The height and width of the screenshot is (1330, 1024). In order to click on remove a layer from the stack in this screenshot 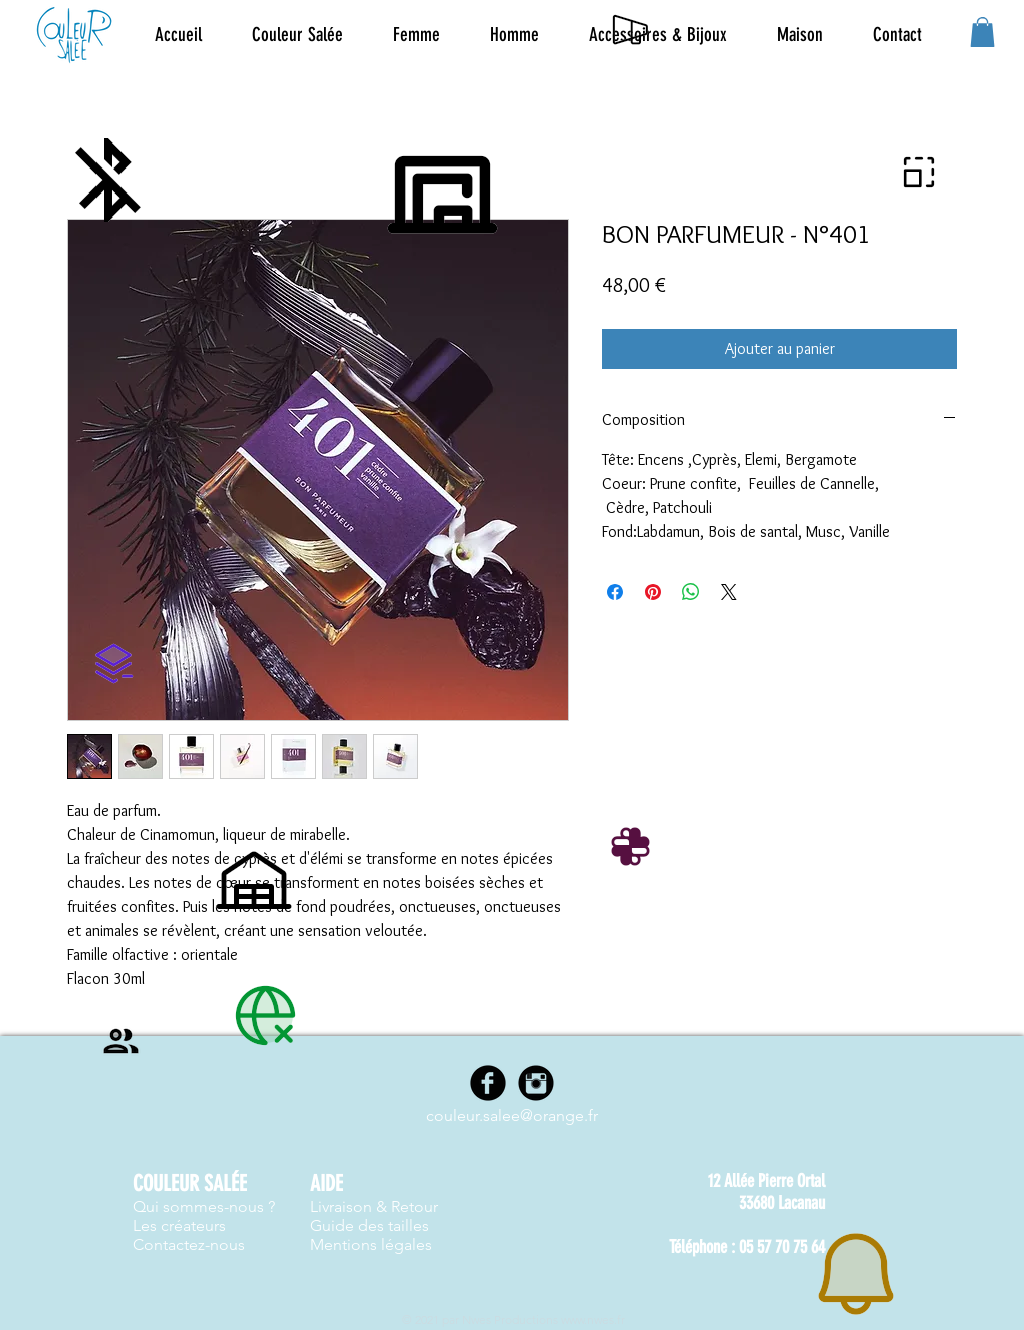, I will do `click(113, 663)`.